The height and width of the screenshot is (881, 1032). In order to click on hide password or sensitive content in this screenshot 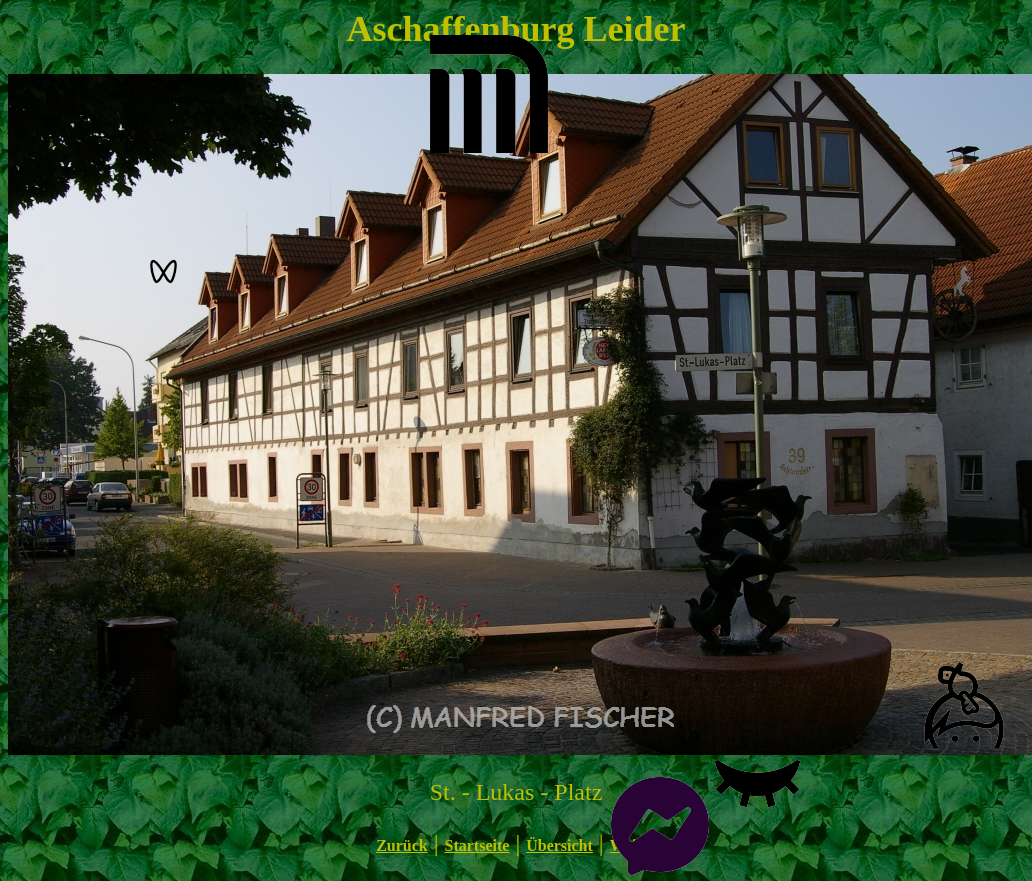, I will do `click(757, 780)`.